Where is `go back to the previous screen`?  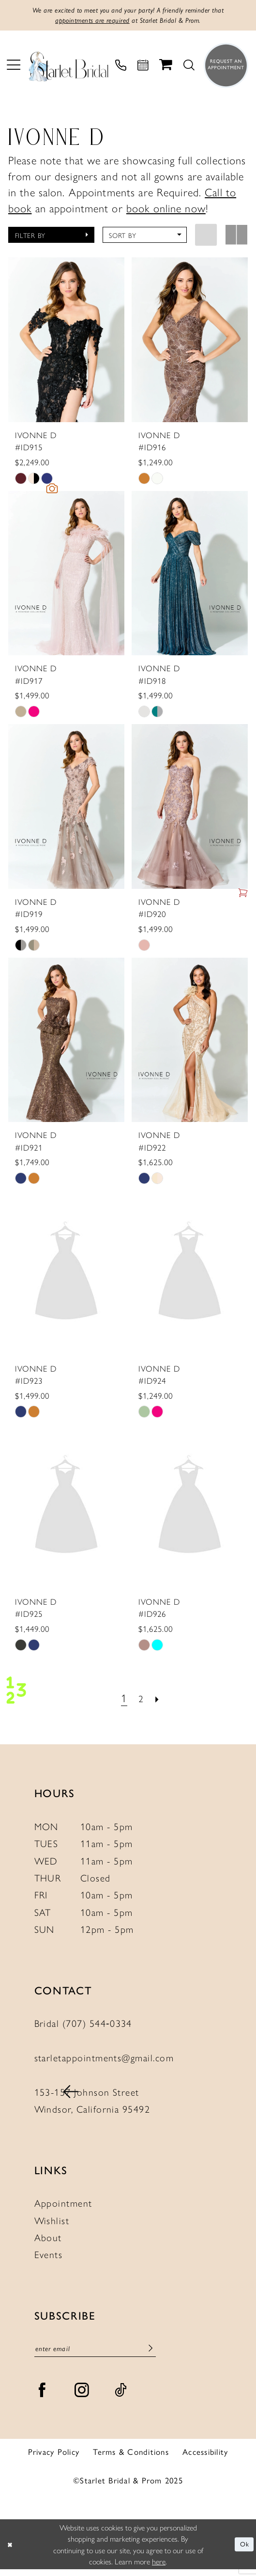
go back to the previous screen is located at coordinates (71, 2091).